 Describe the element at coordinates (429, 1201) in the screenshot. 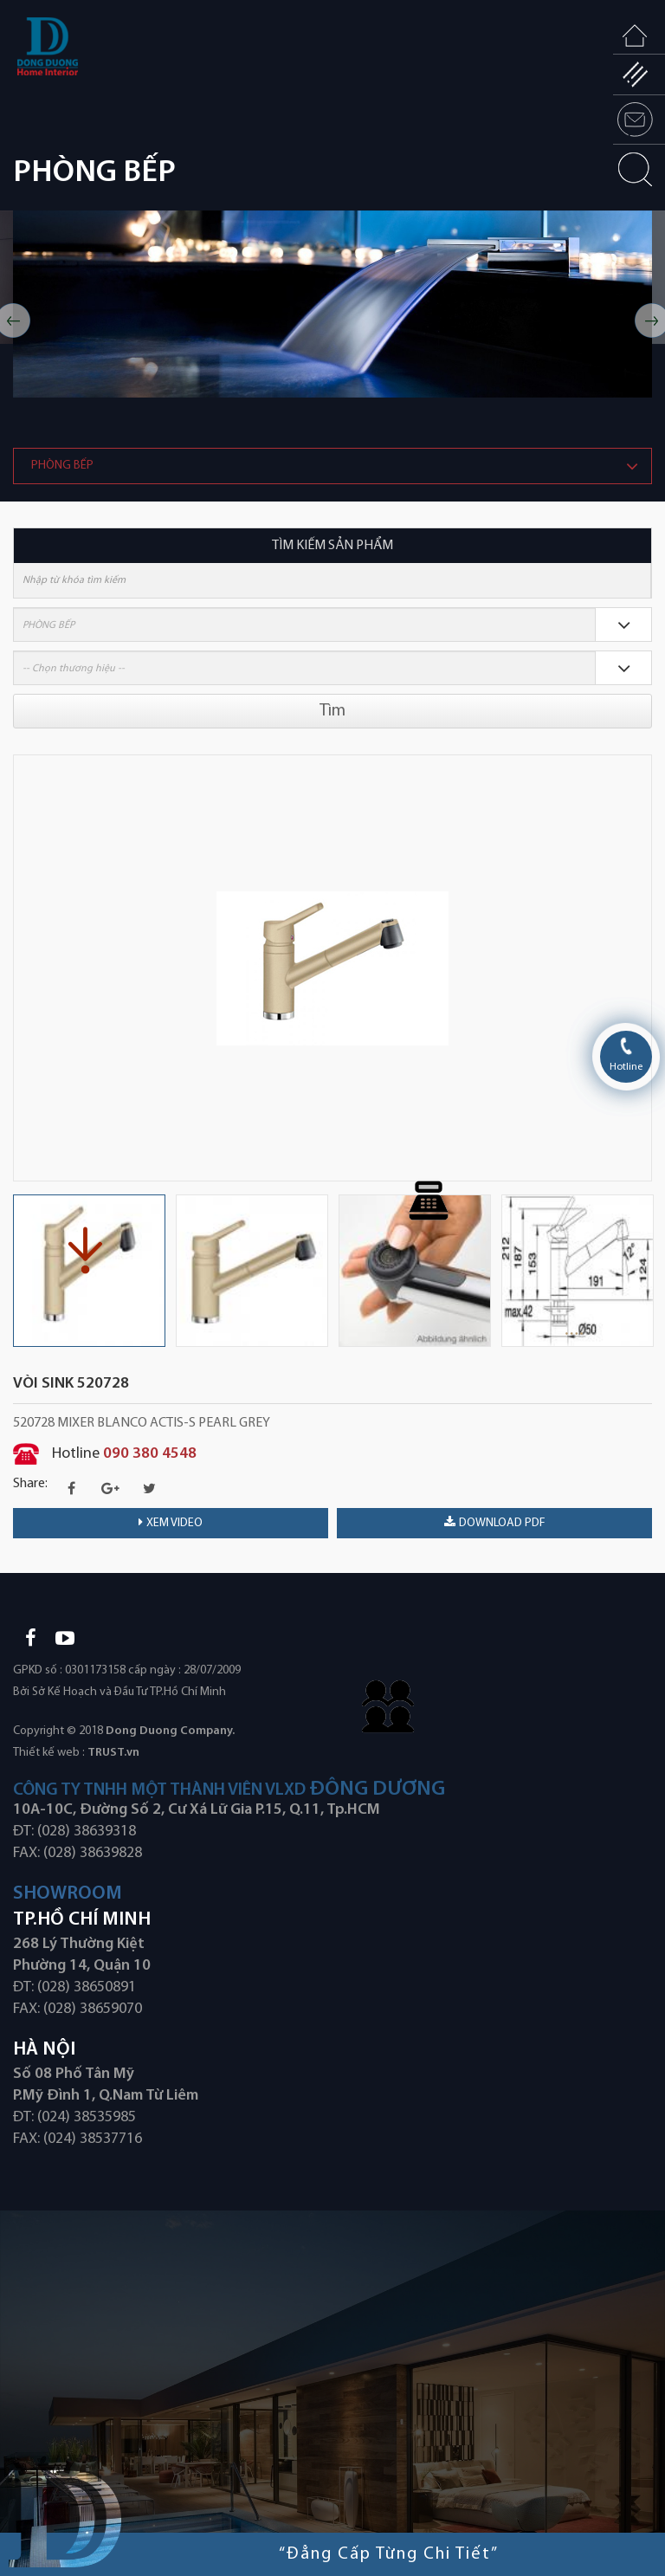

I see `access point of sale terminal` at that location.